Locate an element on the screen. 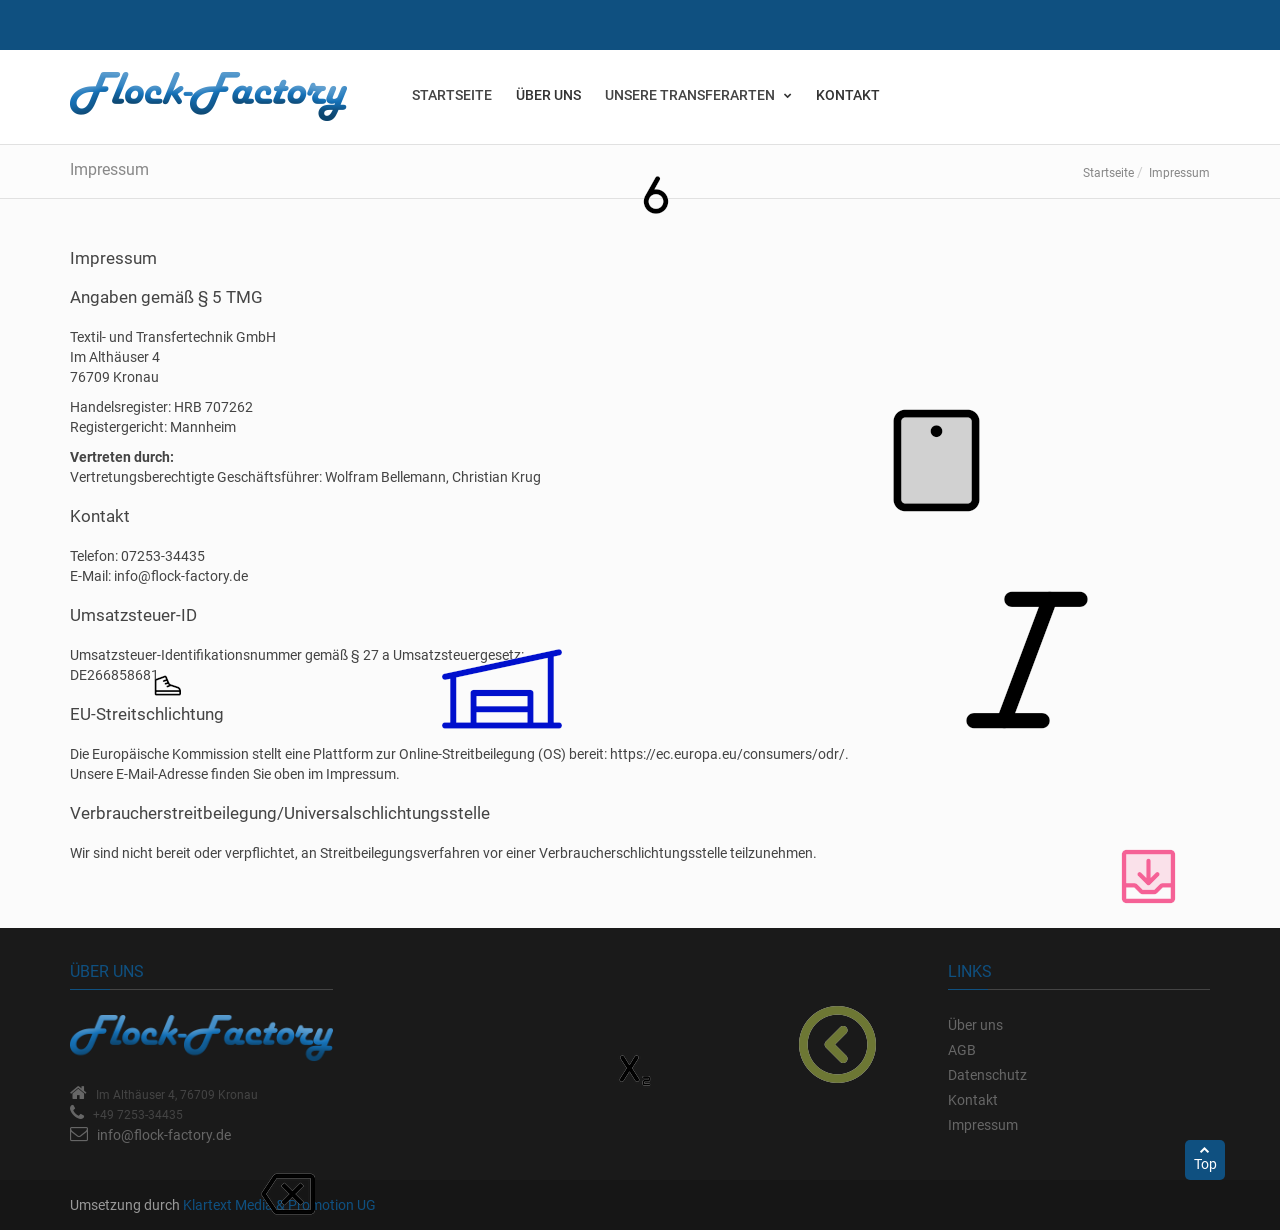  tablet device with front-facing camera is located at coordinates (936, 460).